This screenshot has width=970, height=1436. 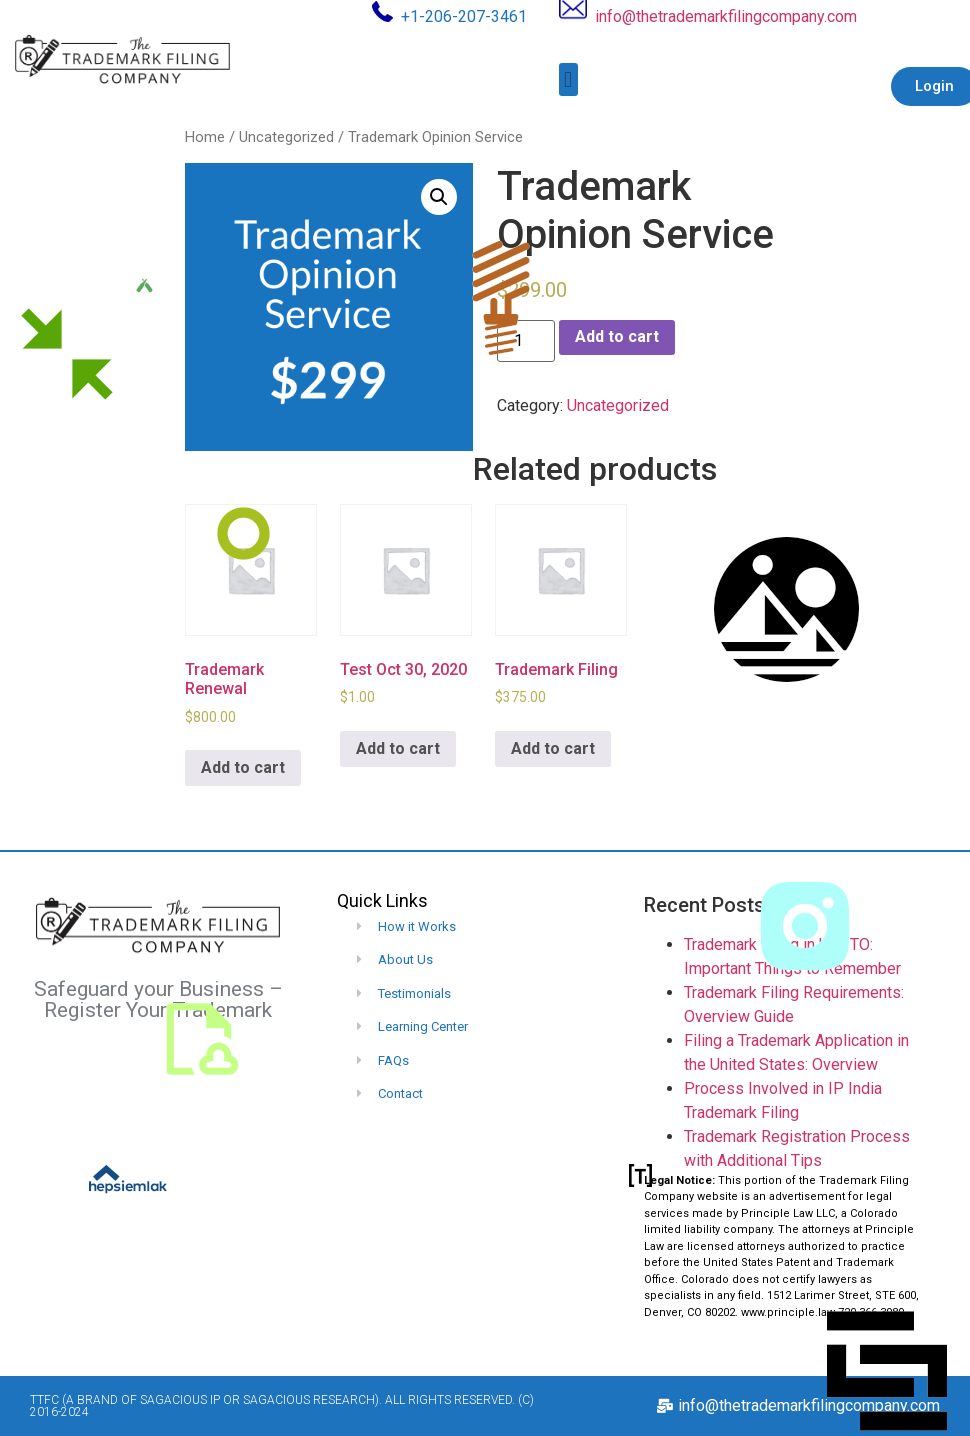 What do you see at coordinates (786, 609) in the screenshot?
I see `open decentraland metaverse platform` at bounding box center [786, 609].